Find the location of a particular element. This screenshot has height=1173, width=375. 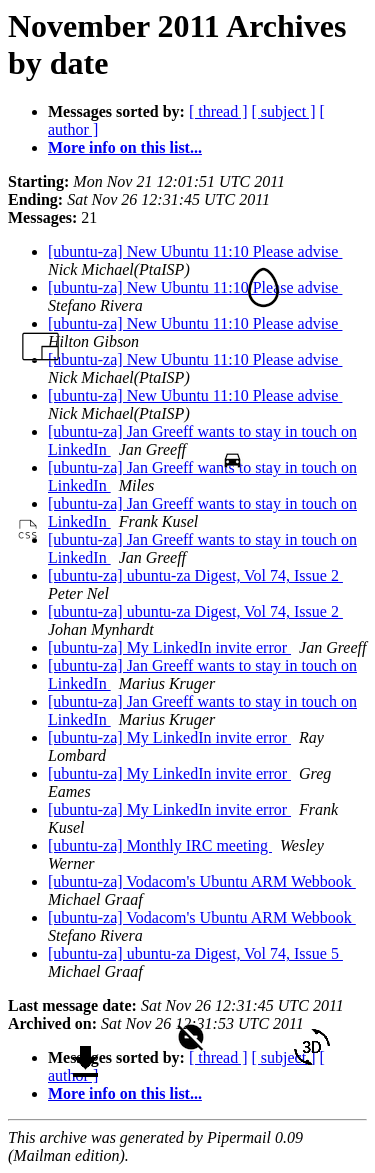

enable picture-in-picture mode is located at coordinates (40, 346).